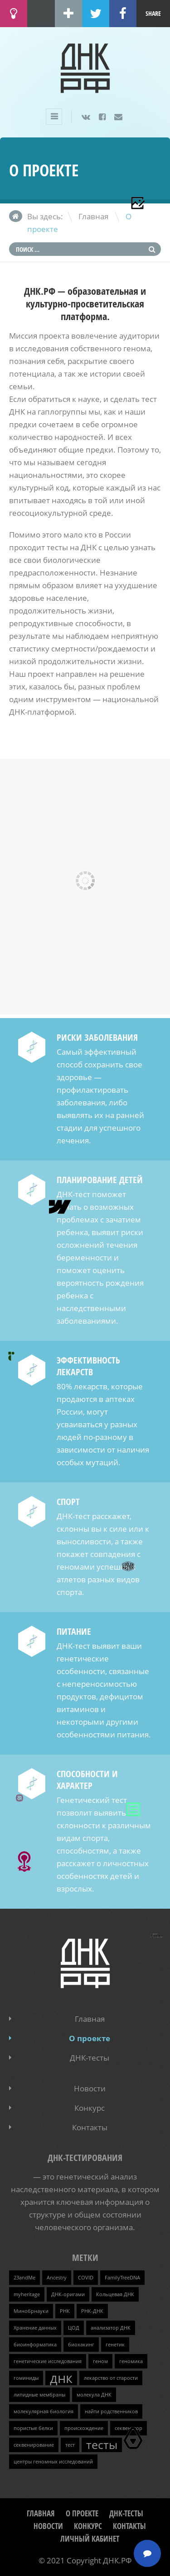 This screenshot has width=170, height=2576. What do you see at coordinates (137, 203) in the screenshot?
I see `edit or modify an image` at bounding box center [137, 203].